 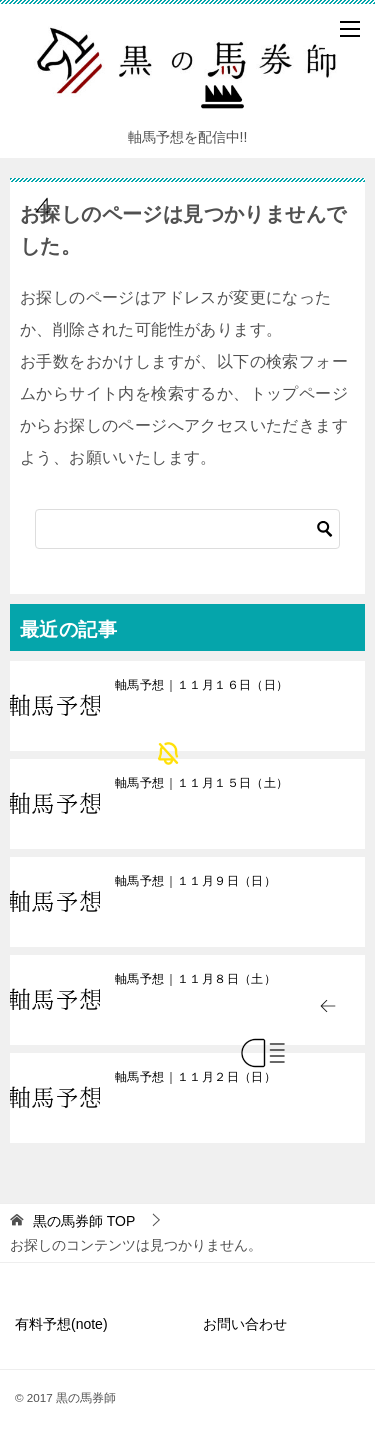 I want to click on indicates a road hazard or spike strip ahead, so click(x=222, y=95).